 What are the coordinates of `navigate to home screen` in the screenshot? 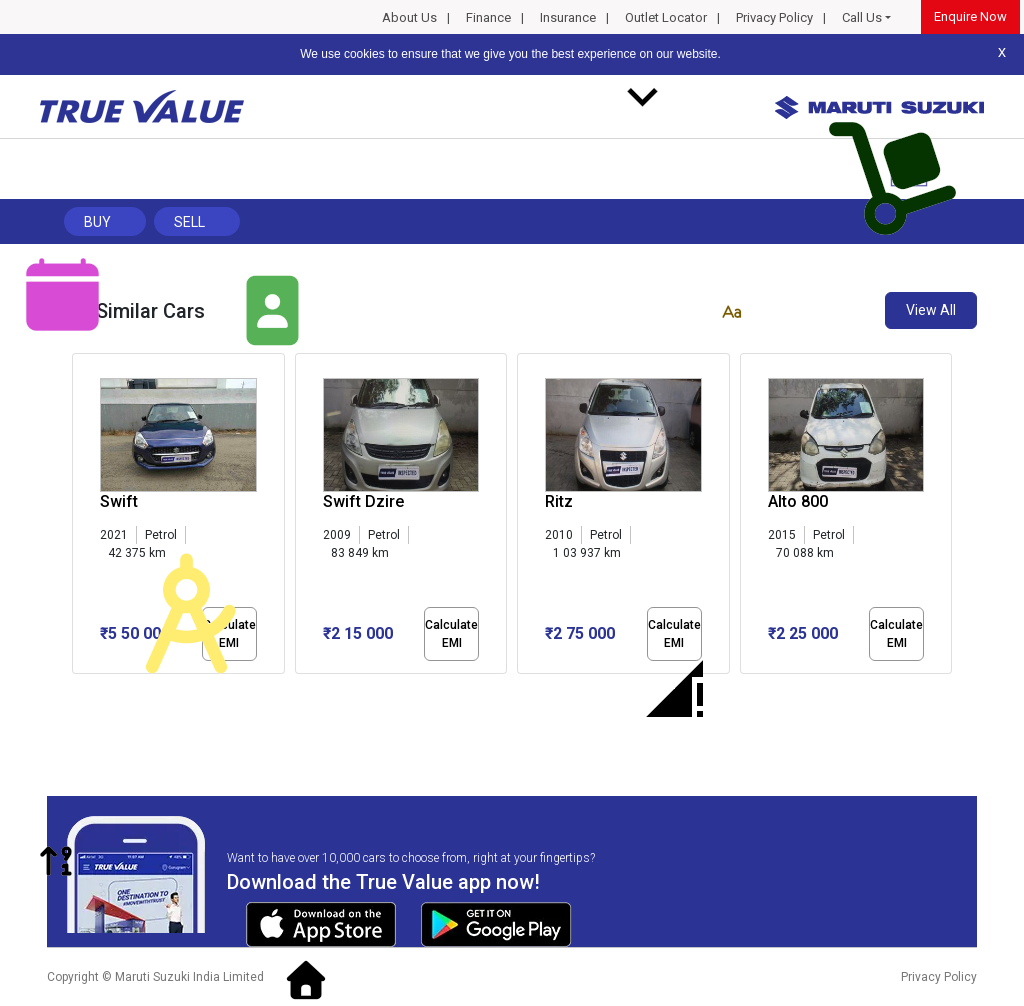 It's located at (306, 980).